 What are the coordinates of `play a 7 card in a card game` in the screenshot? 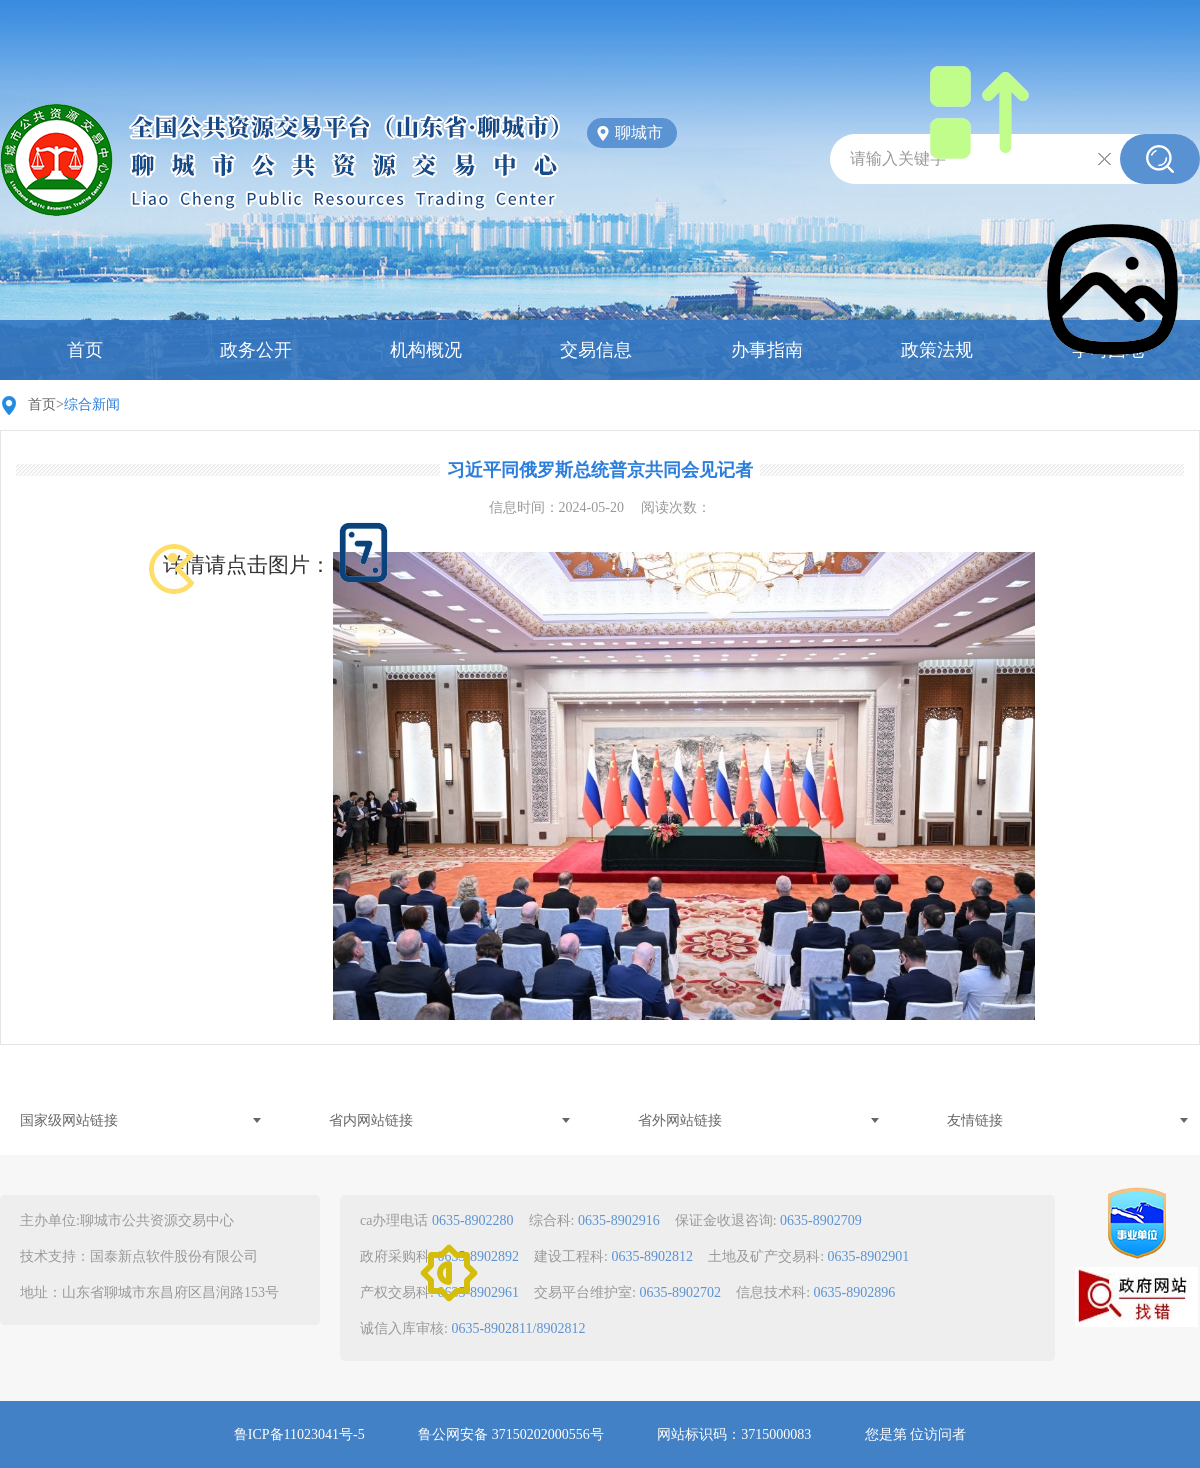 It's located at (363, 552).